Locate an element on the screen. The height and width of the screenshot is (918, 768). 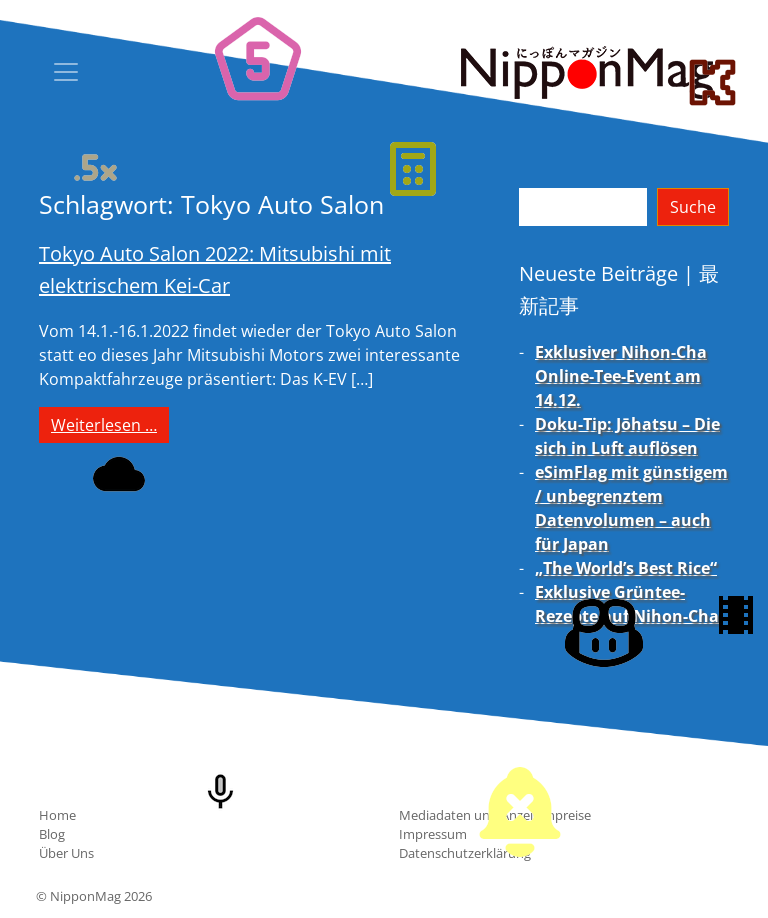
indicates step 5 in a multi-step process is located at coordinates (258, 61).